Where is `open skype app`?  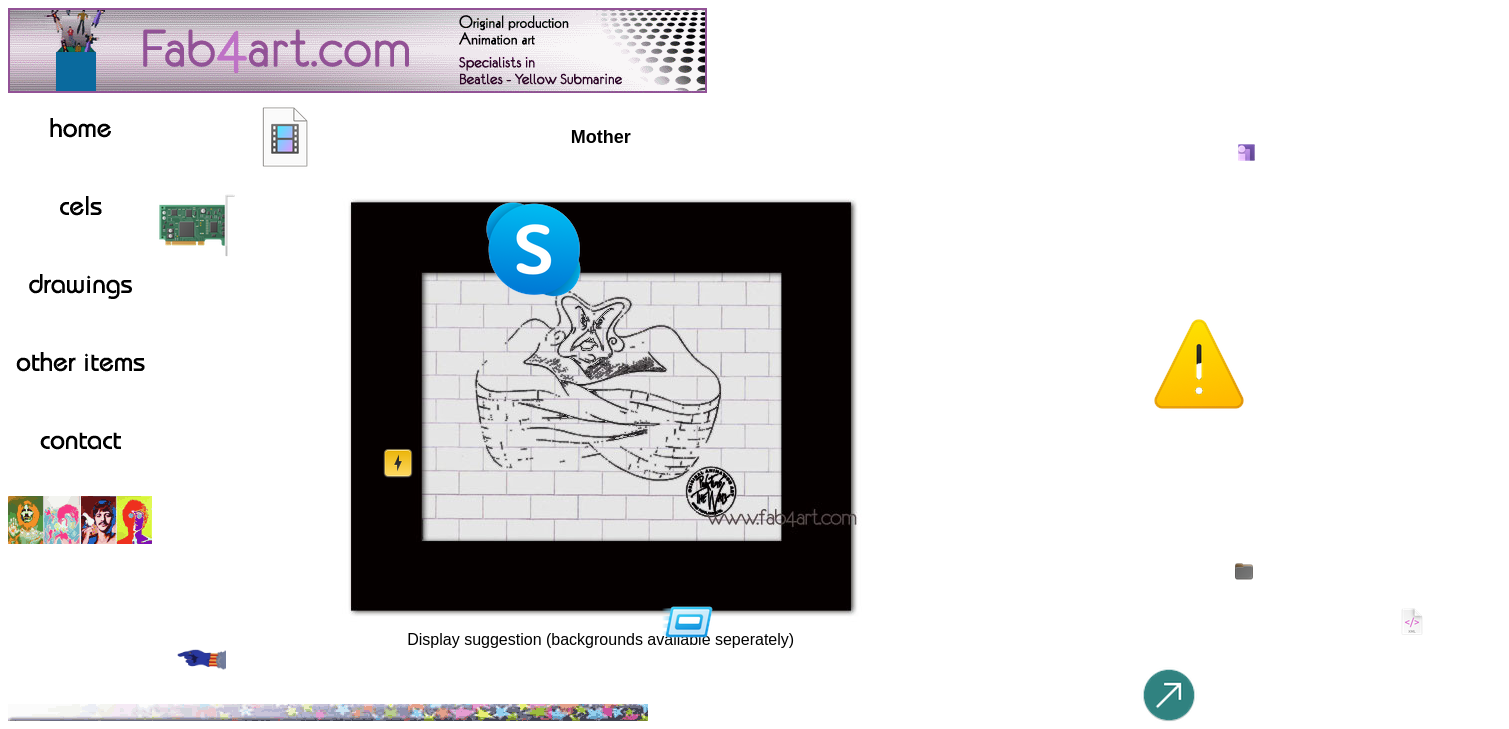 open skype app is located at coordinates (533, 249).